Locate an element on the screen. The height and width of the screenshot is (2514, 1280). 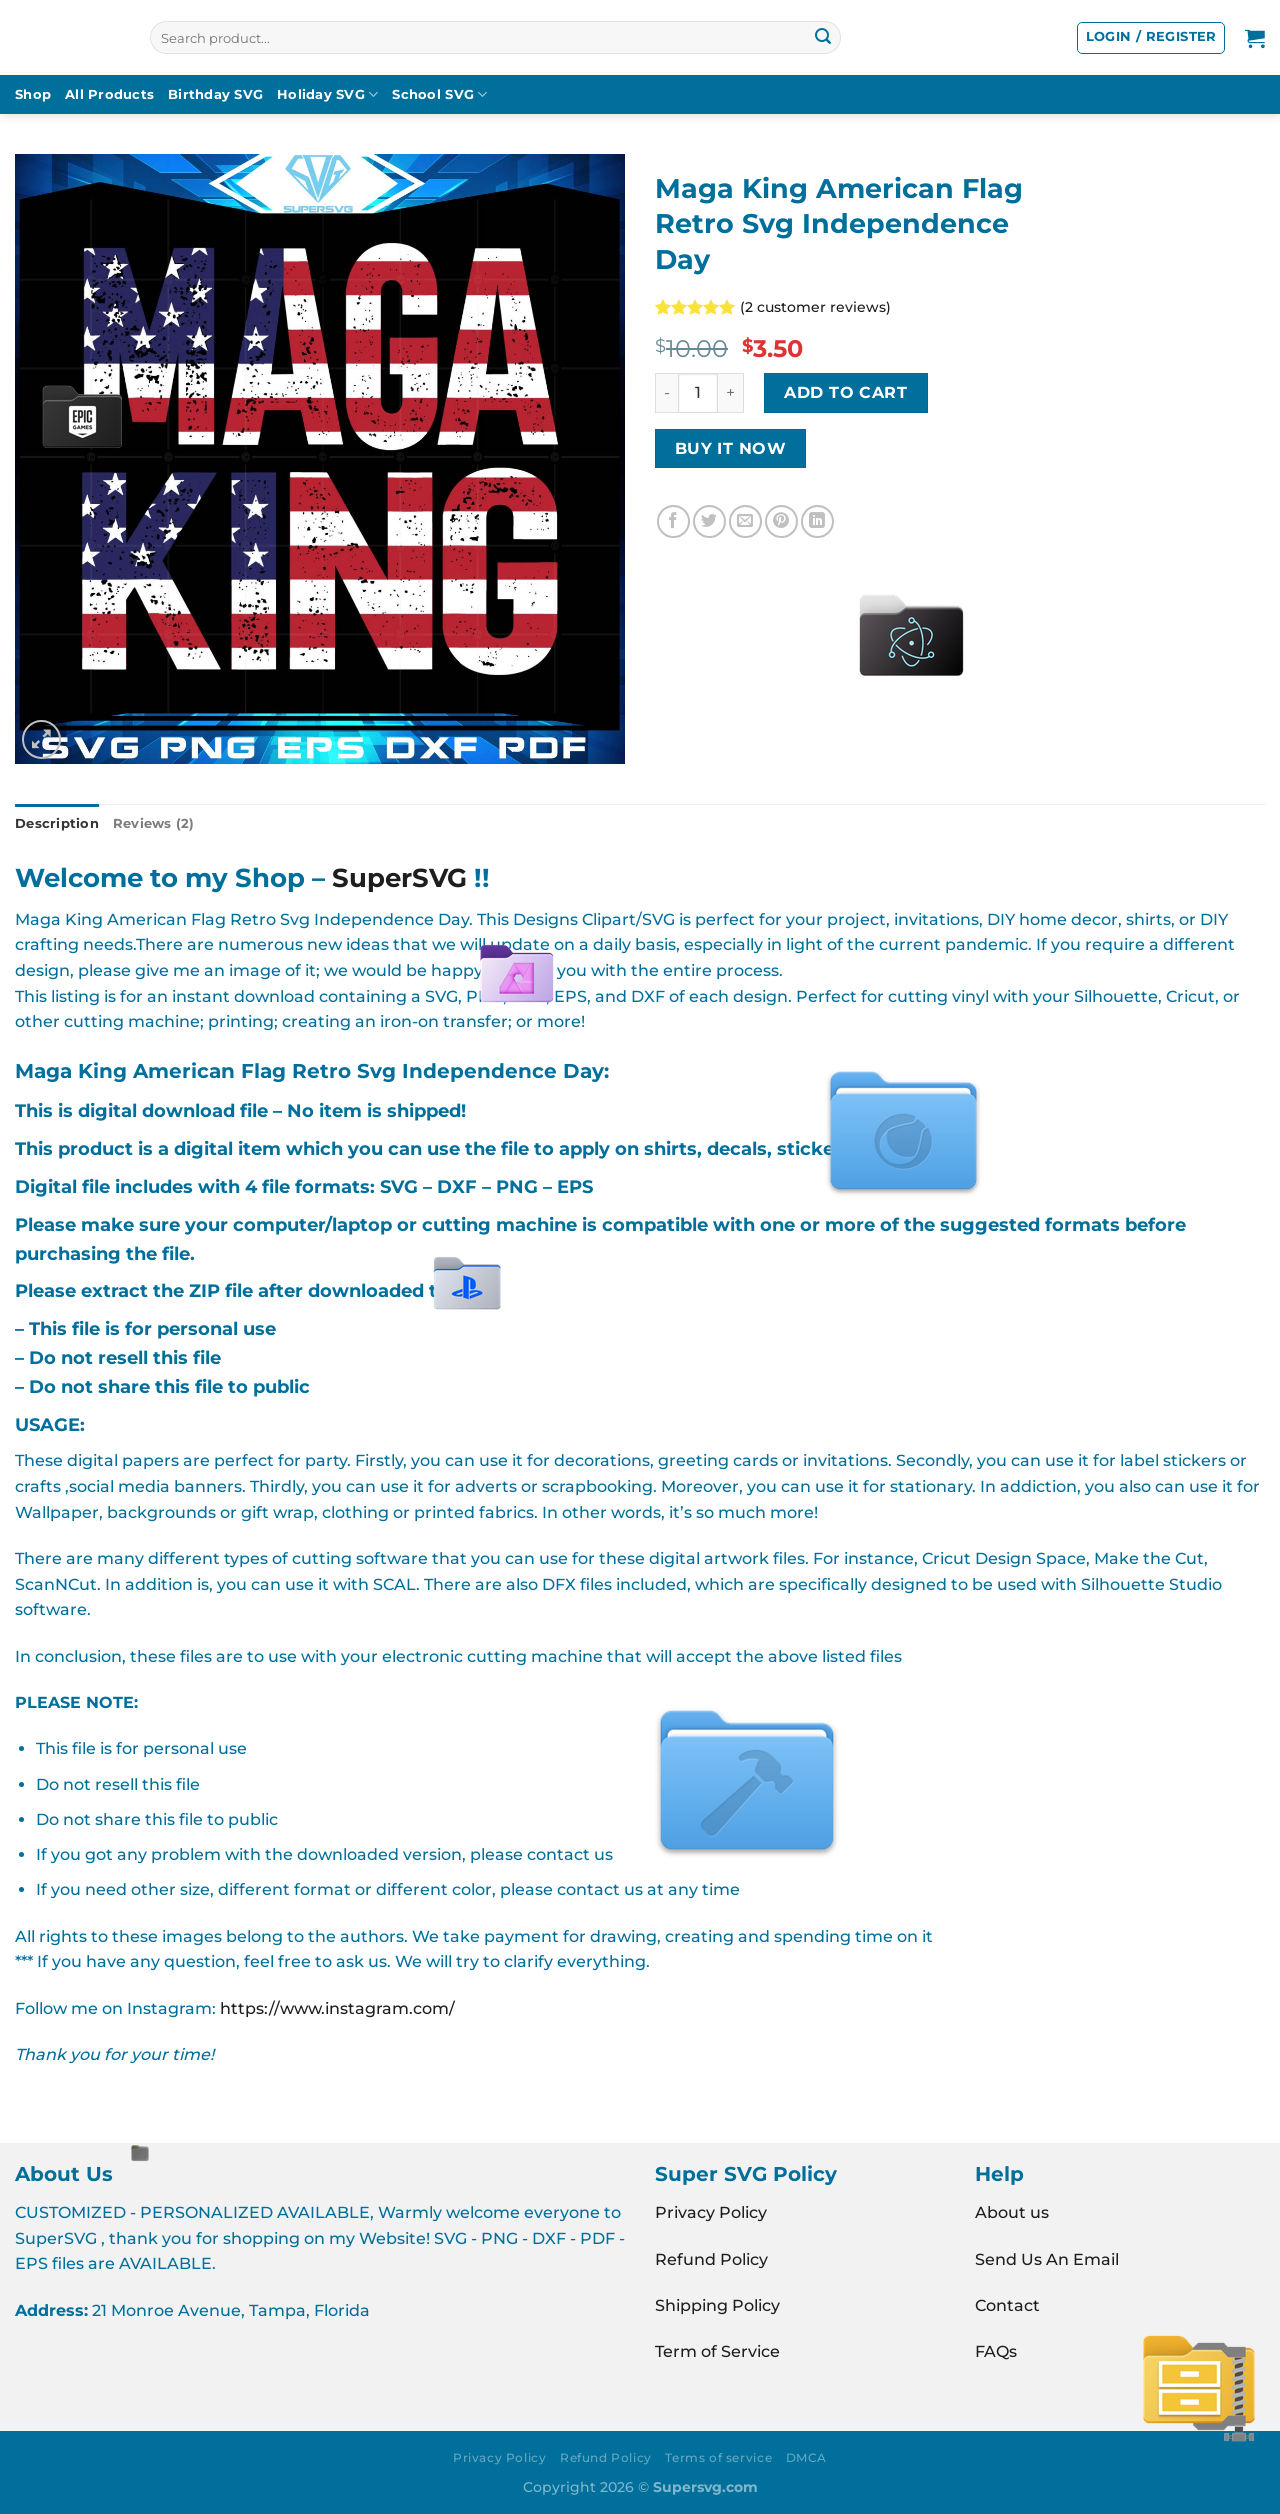
open Maxon application folder is located at coordinates (903, 1130).